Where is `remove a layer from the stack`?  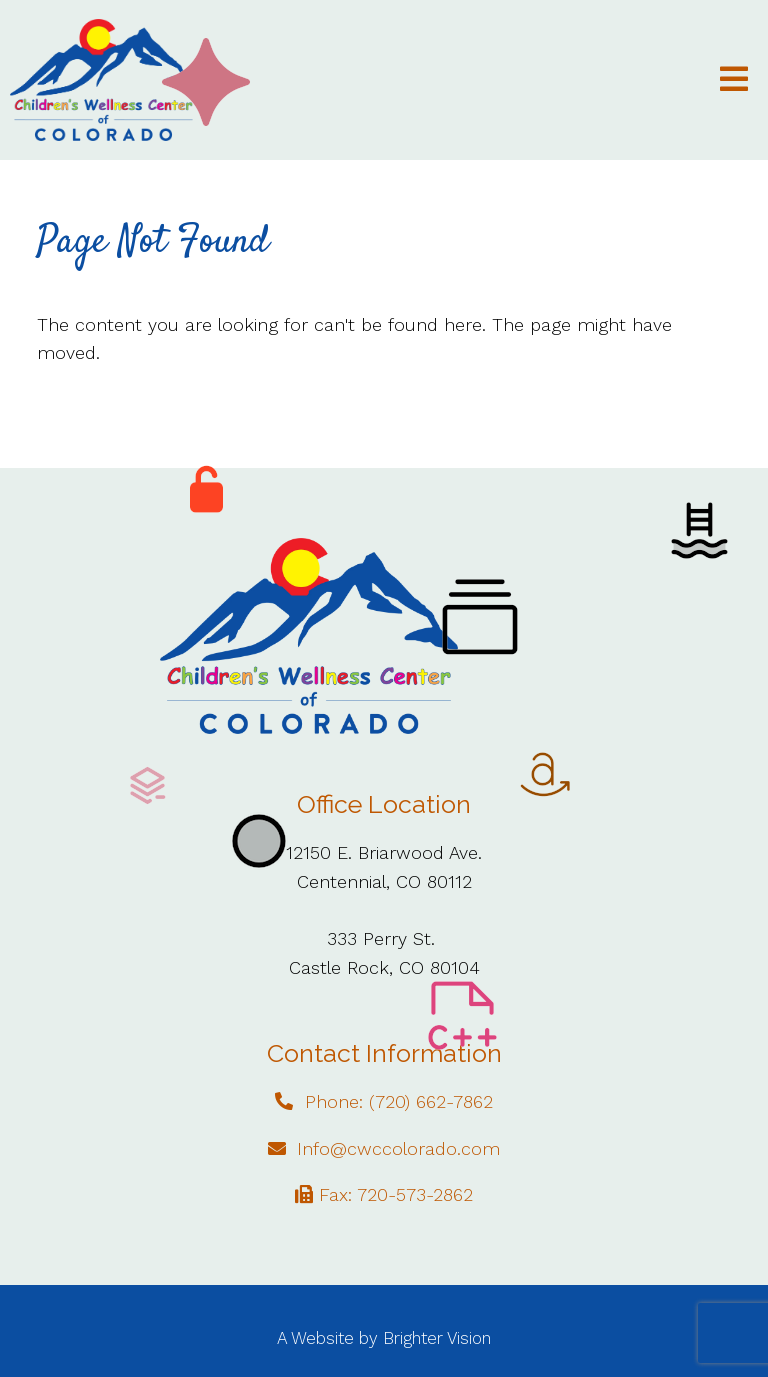 remove a layer from the stack is located at coordinates (147, 785).